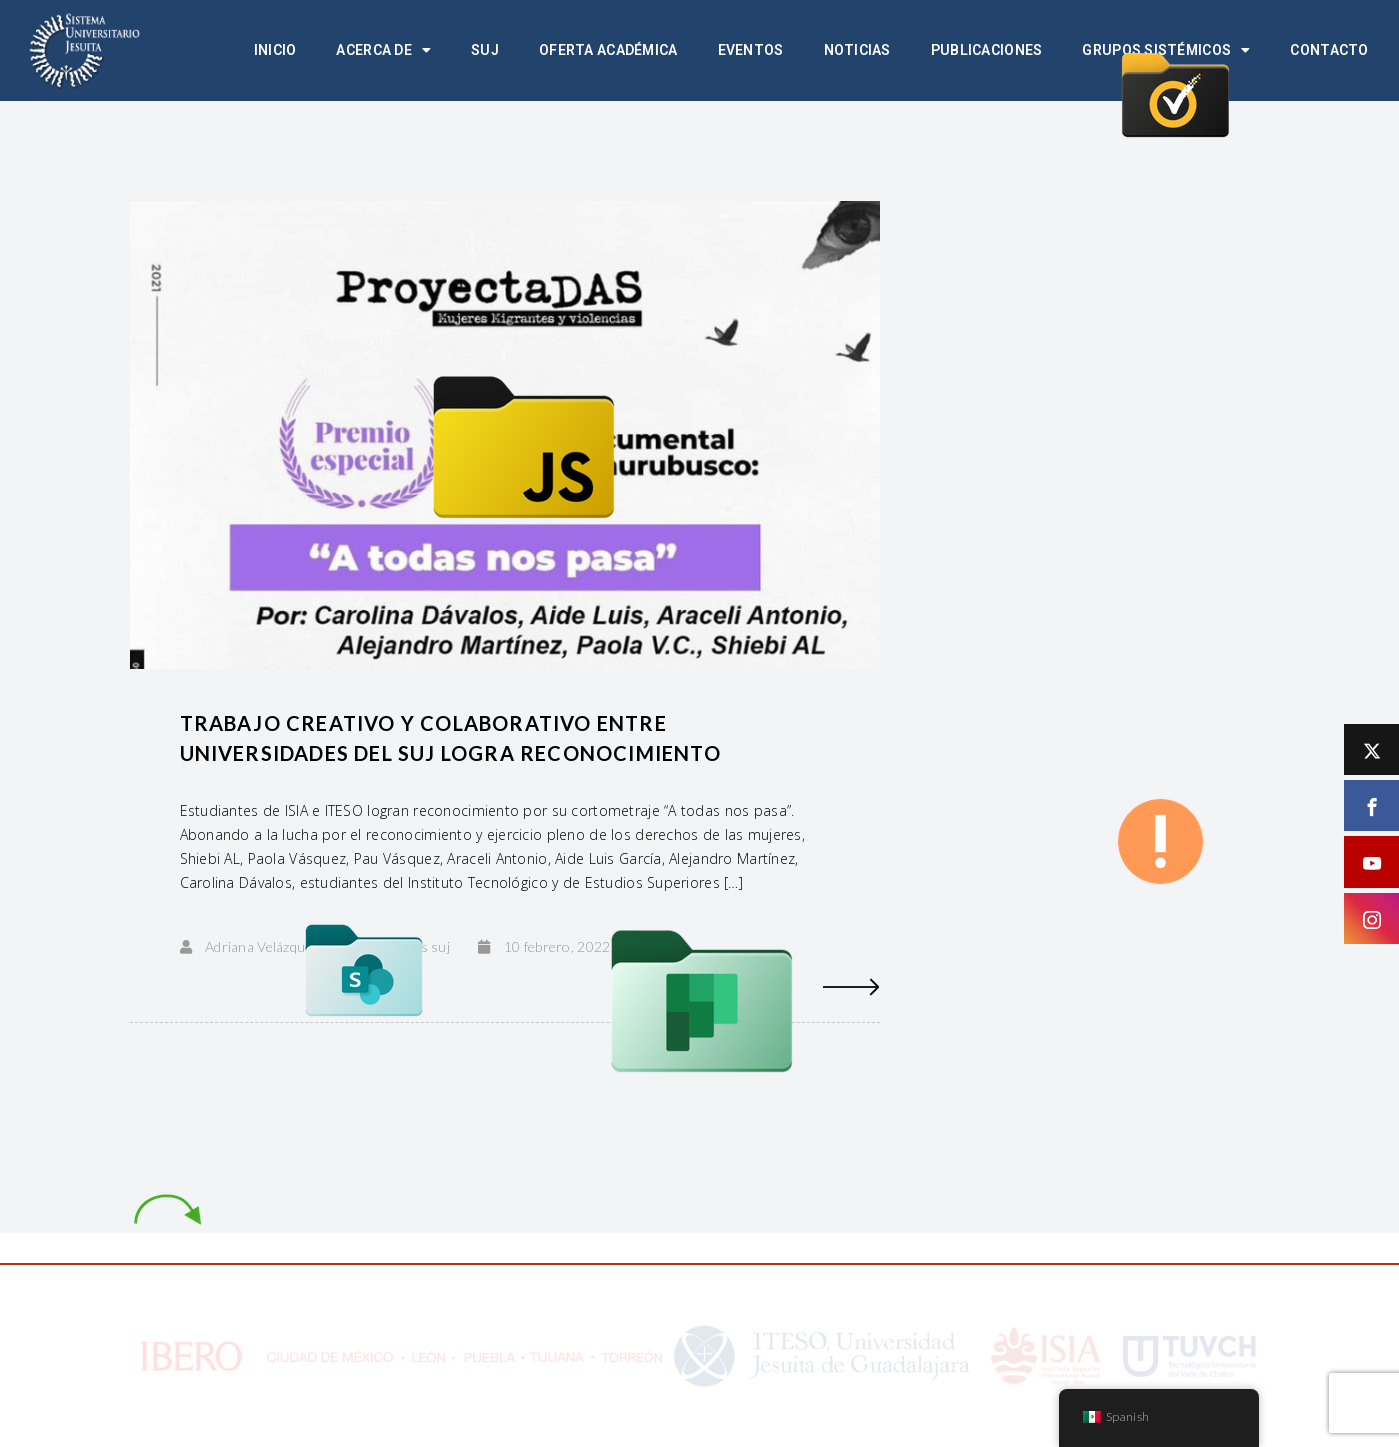 The image size is (1399, 1447). I want to click on open folder containing javascript files, so click(523, 452).